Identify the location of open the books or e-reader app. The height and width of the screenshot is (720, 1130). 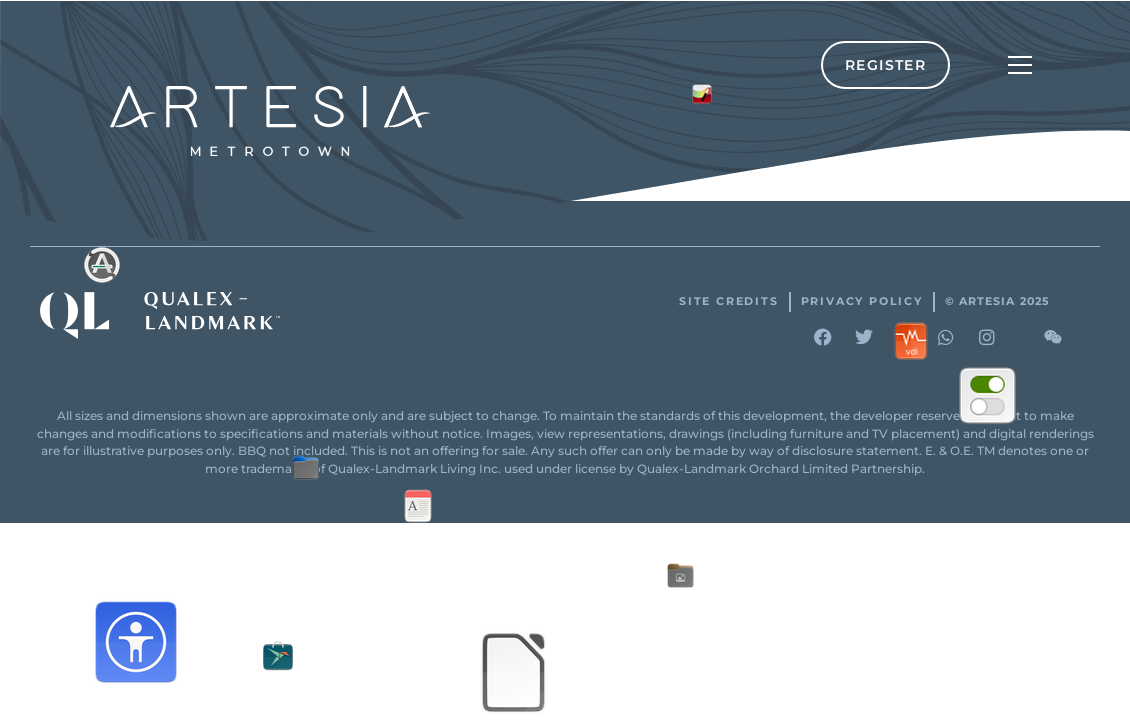
(418, 506).